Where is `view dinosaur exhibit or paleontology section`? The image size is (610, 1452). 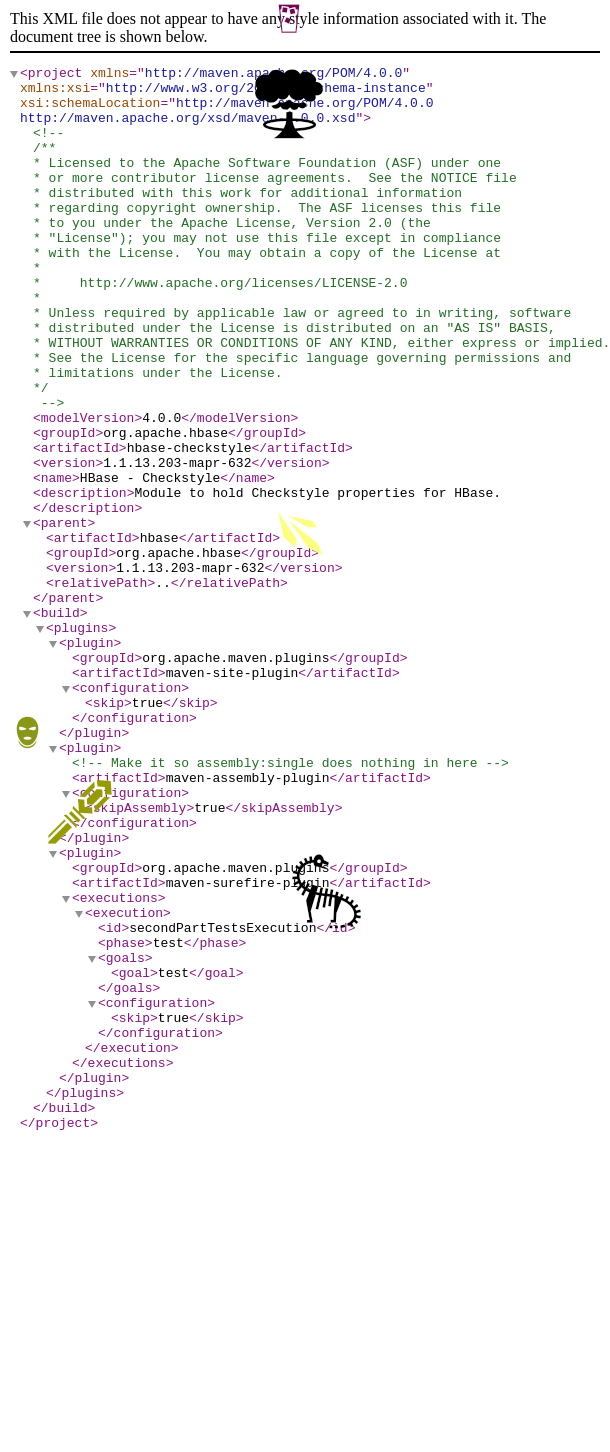 view dinosaur exhibit or paleontology section is located at coordinates (326, 892).